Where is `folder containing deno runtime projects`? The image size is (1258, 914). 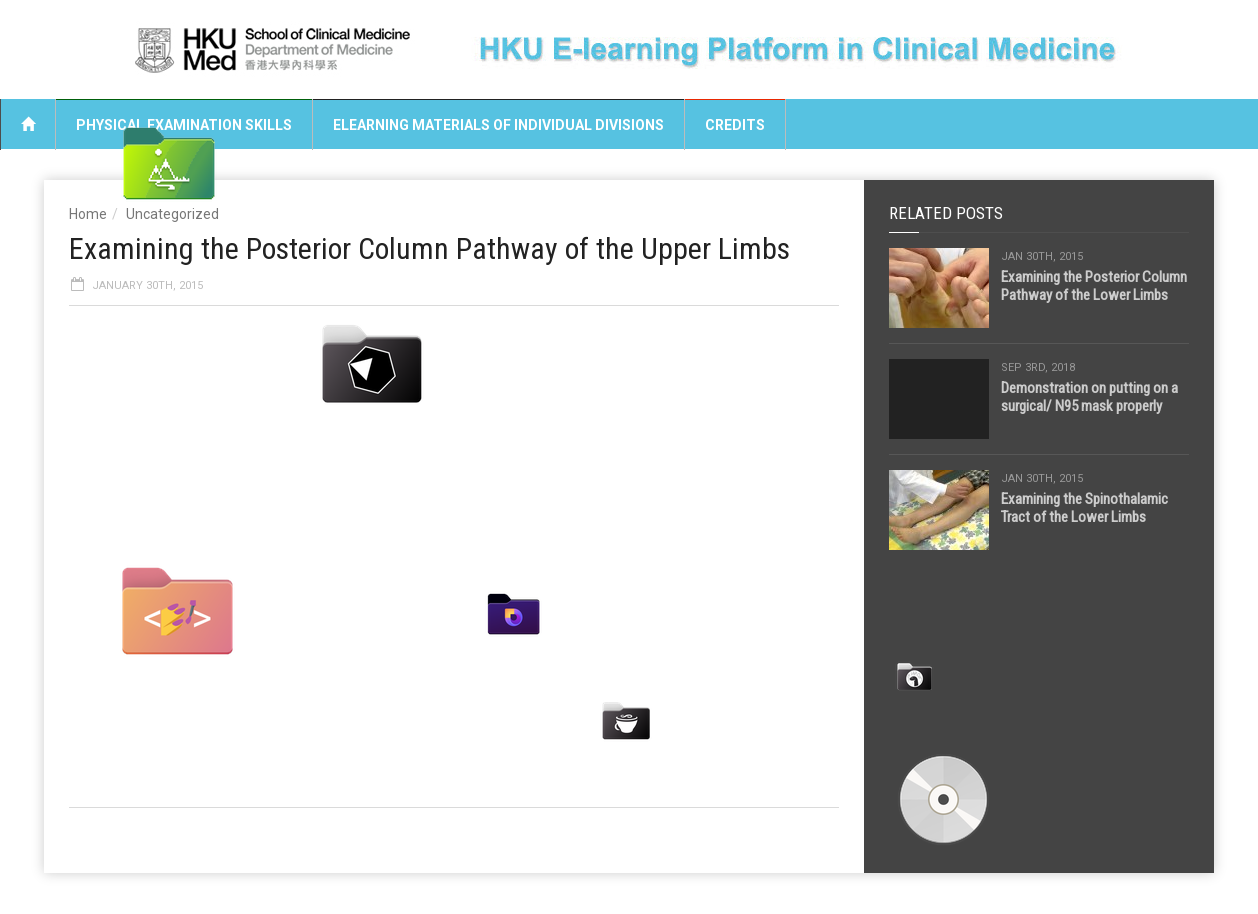 folder containing deno runtime projects is located at coordinates (914, 677).